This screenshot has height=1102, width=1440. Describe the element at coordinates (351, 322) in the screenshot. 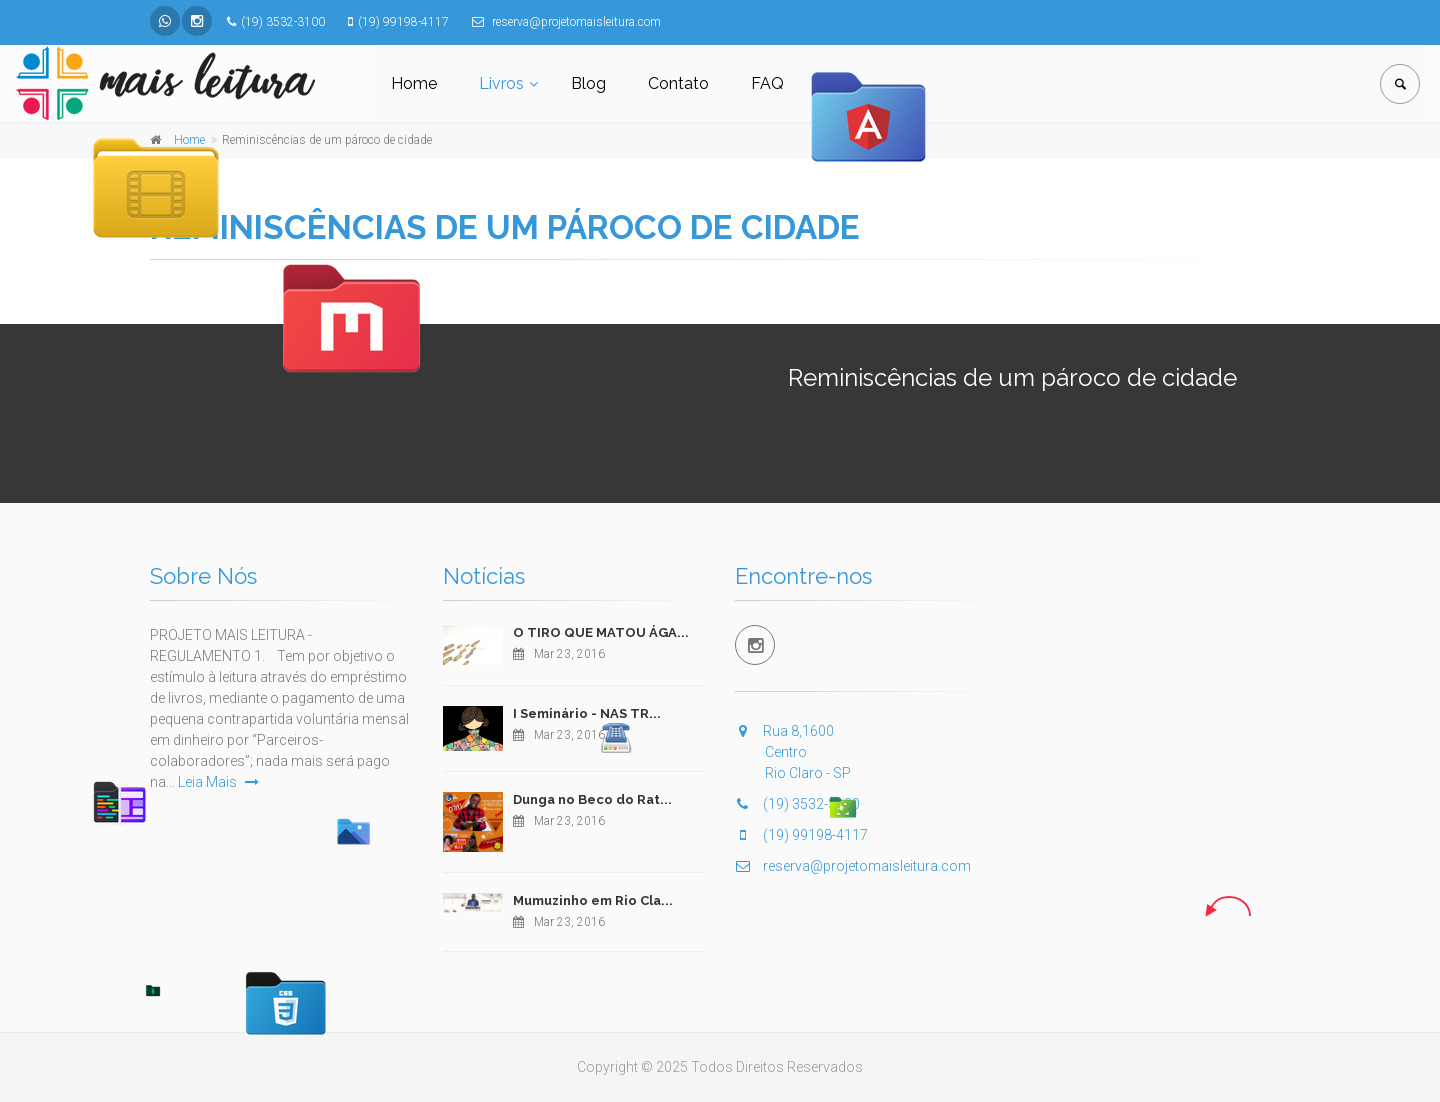

I see `folder containing Quixel Megascans assets` at that location.